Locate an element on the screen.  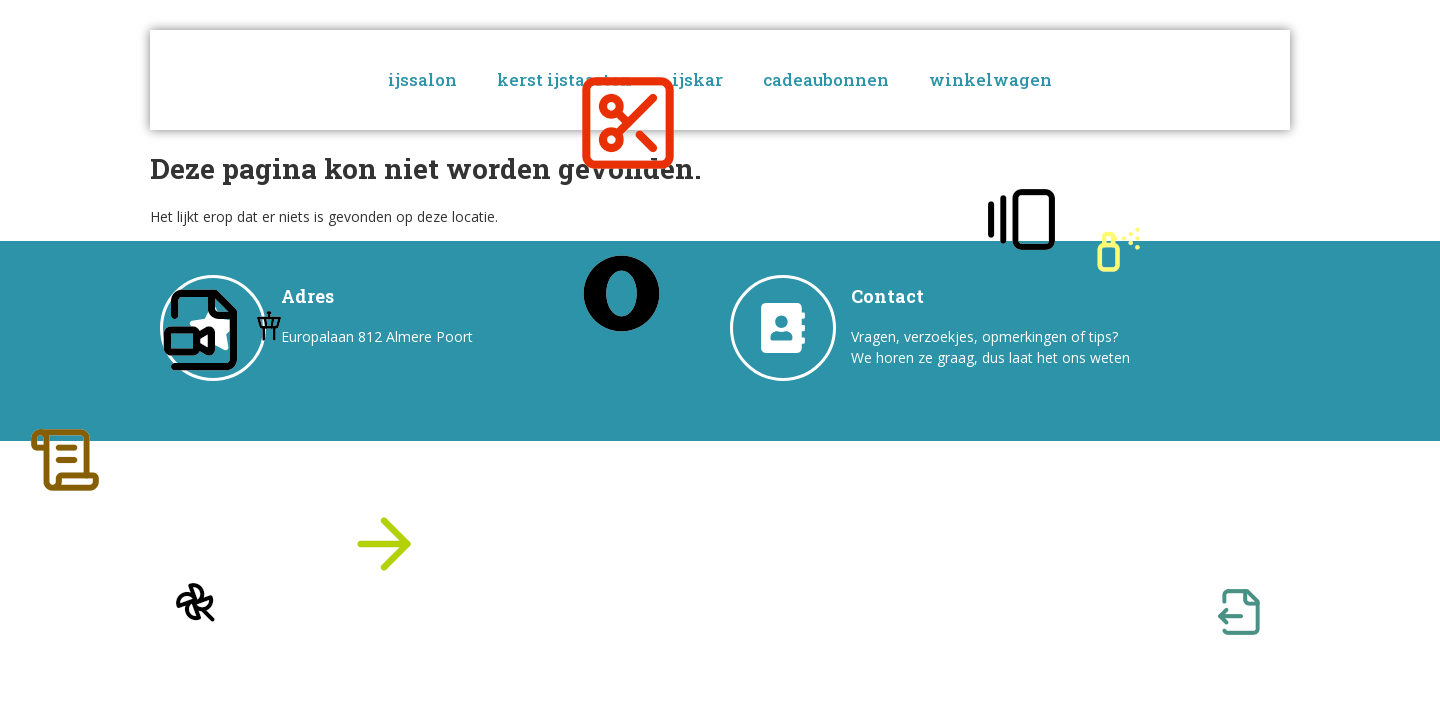
open Opera browser is located at coordinates (621, 293).